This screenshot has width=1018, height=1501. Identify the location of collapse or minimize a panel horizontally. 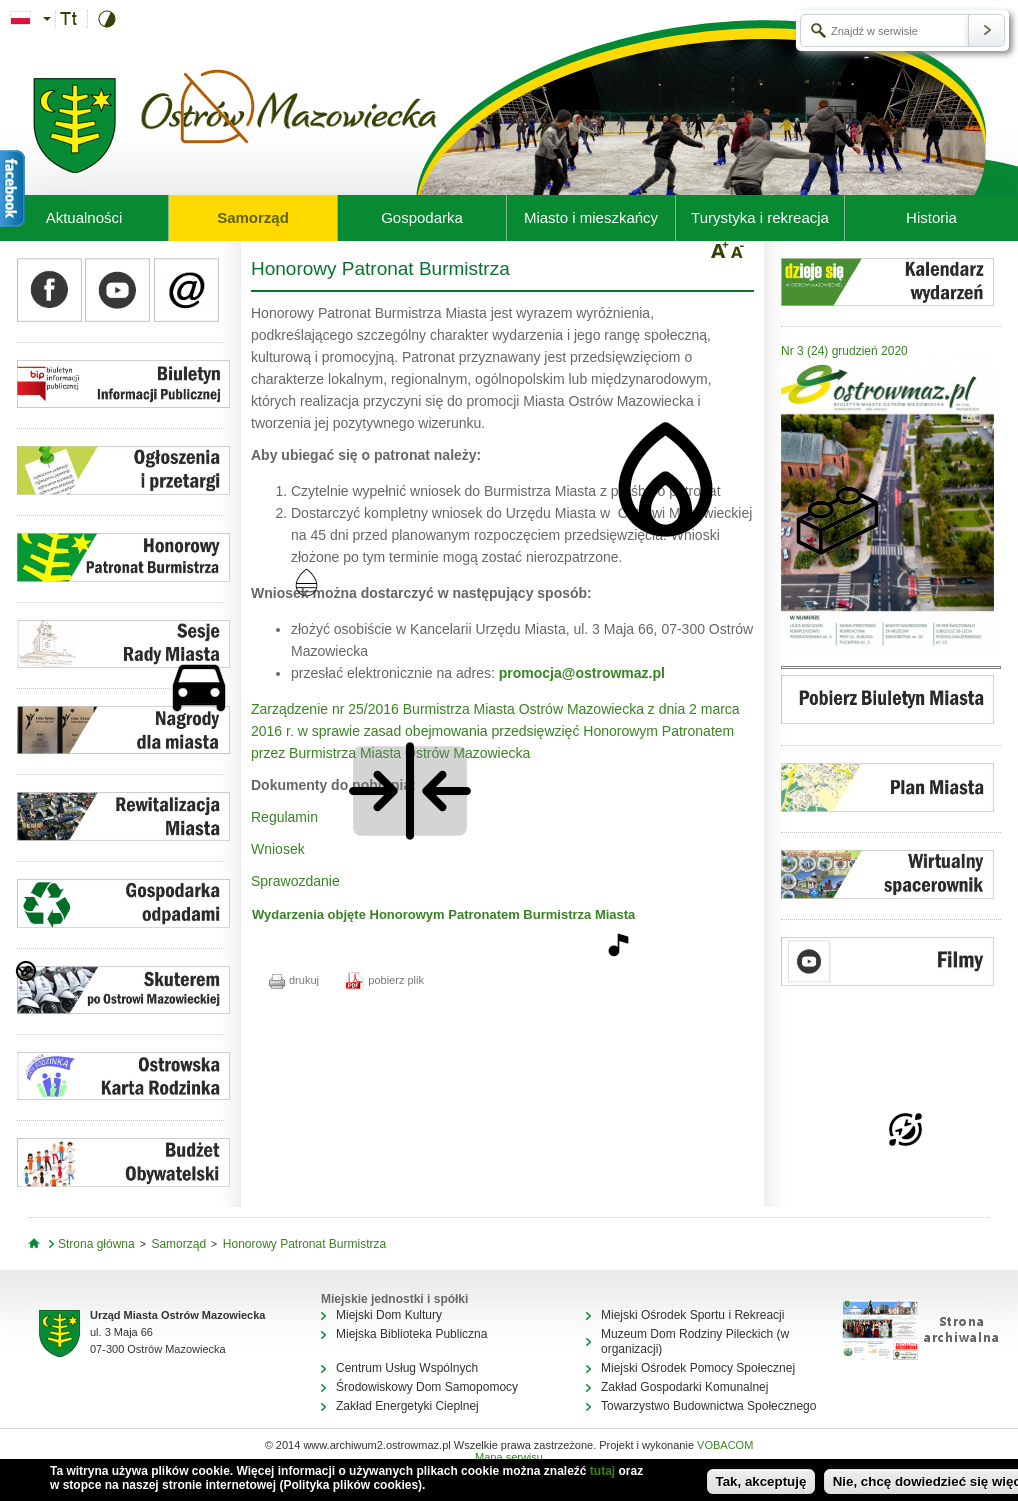
(410, 791).